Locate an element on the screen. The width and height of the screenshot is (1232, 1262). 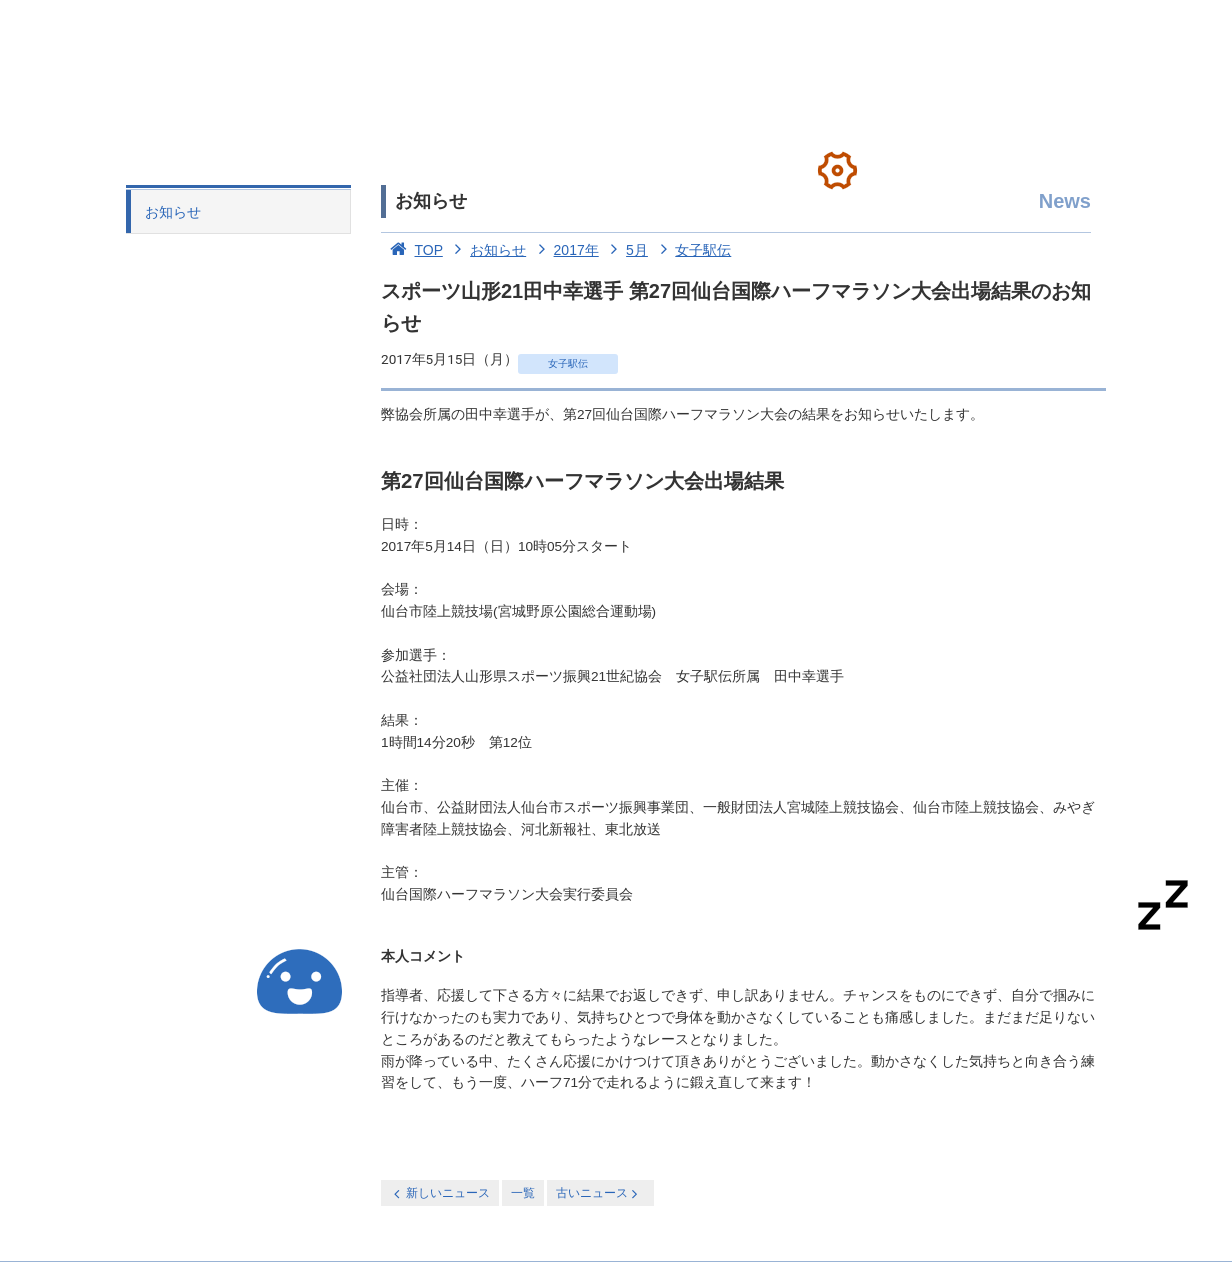
docsify documentation platform logo is located at coordinates (299, 981).